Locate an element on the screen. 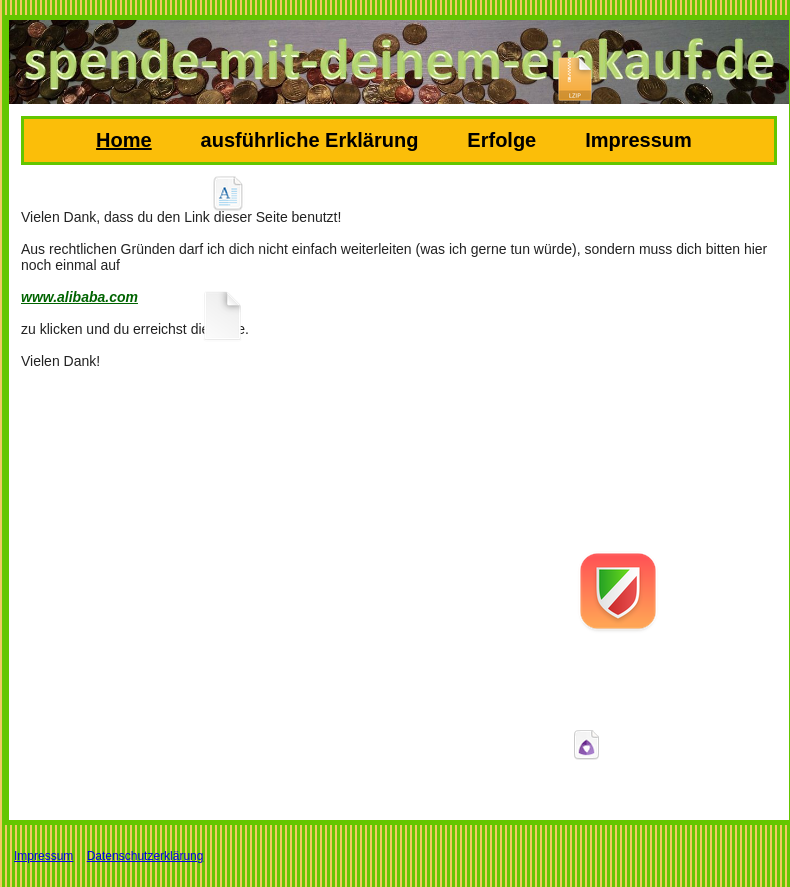 Image resolution: width=790 pixels, height=887 pixels. open a word processing document is located at coordinates (228, 193).